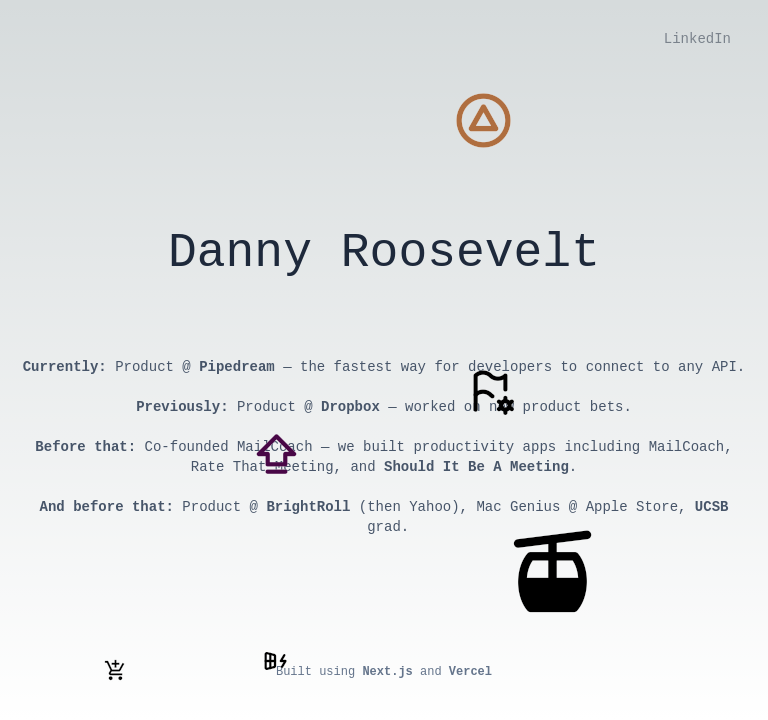 Image resolution: width=768 pixels, height=720 pixels. What do you see at coordinates (276, 455) in the screenshot?
I see `upload a file or content` at bounding box center [276, 455].